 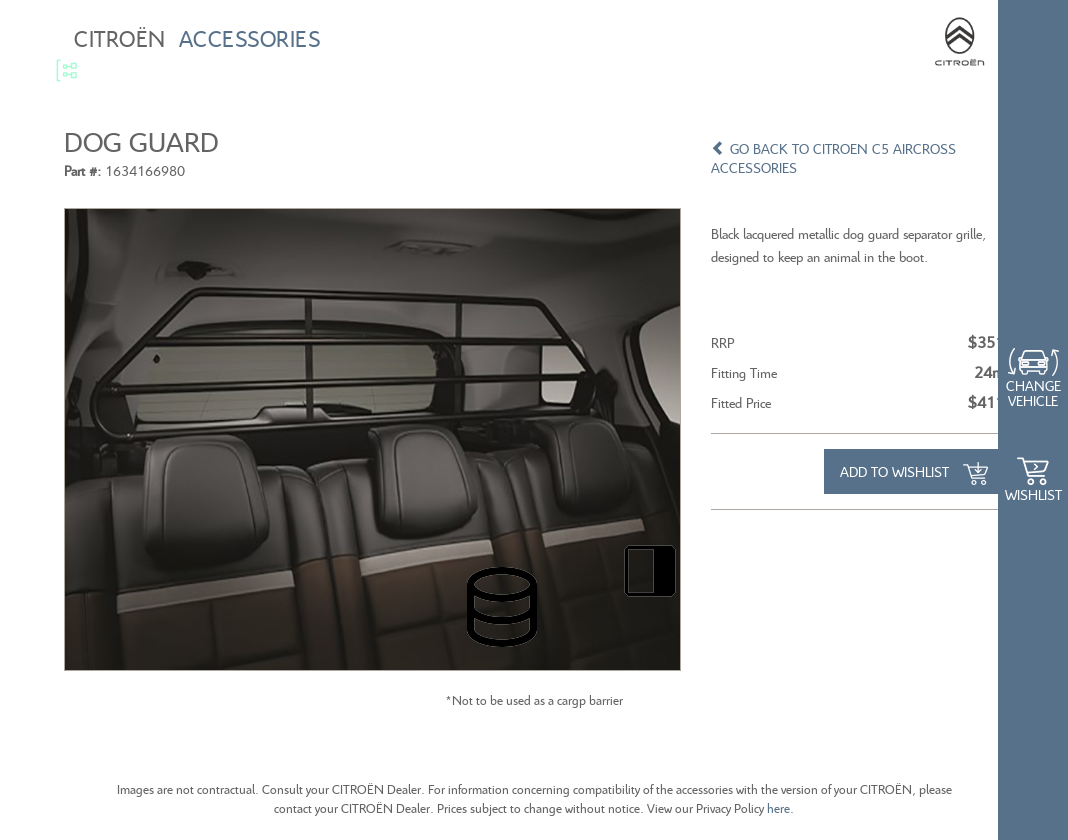 I want to click on group code references by their type, so click(x=67, y=70).